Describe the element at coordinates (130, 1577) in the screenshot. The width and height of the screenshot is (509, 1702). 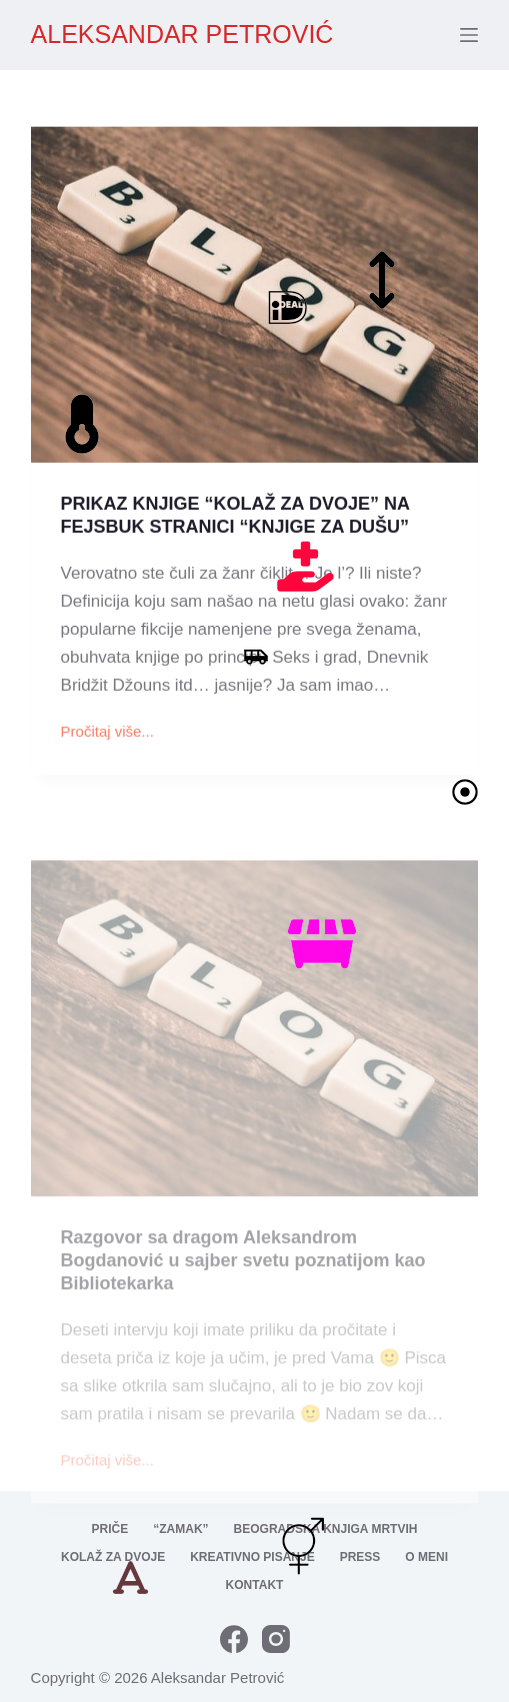
I see `change font or typography settings` at that location.